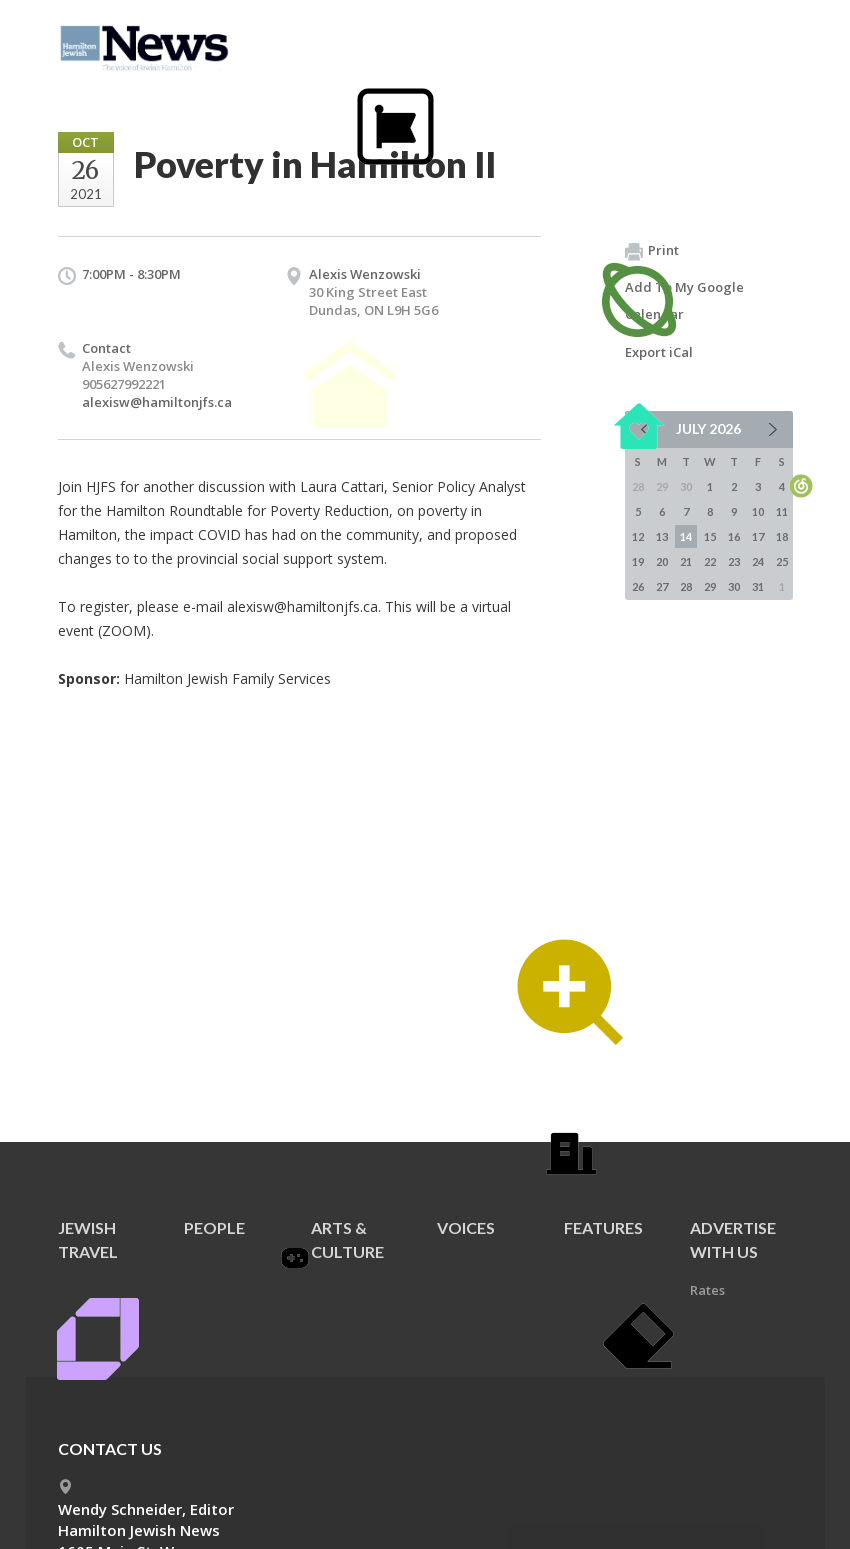  What do you see at coordinates (98, 1339) in the screenshot?
I see `aqua security company logo` at bounding box center [98, 1339].